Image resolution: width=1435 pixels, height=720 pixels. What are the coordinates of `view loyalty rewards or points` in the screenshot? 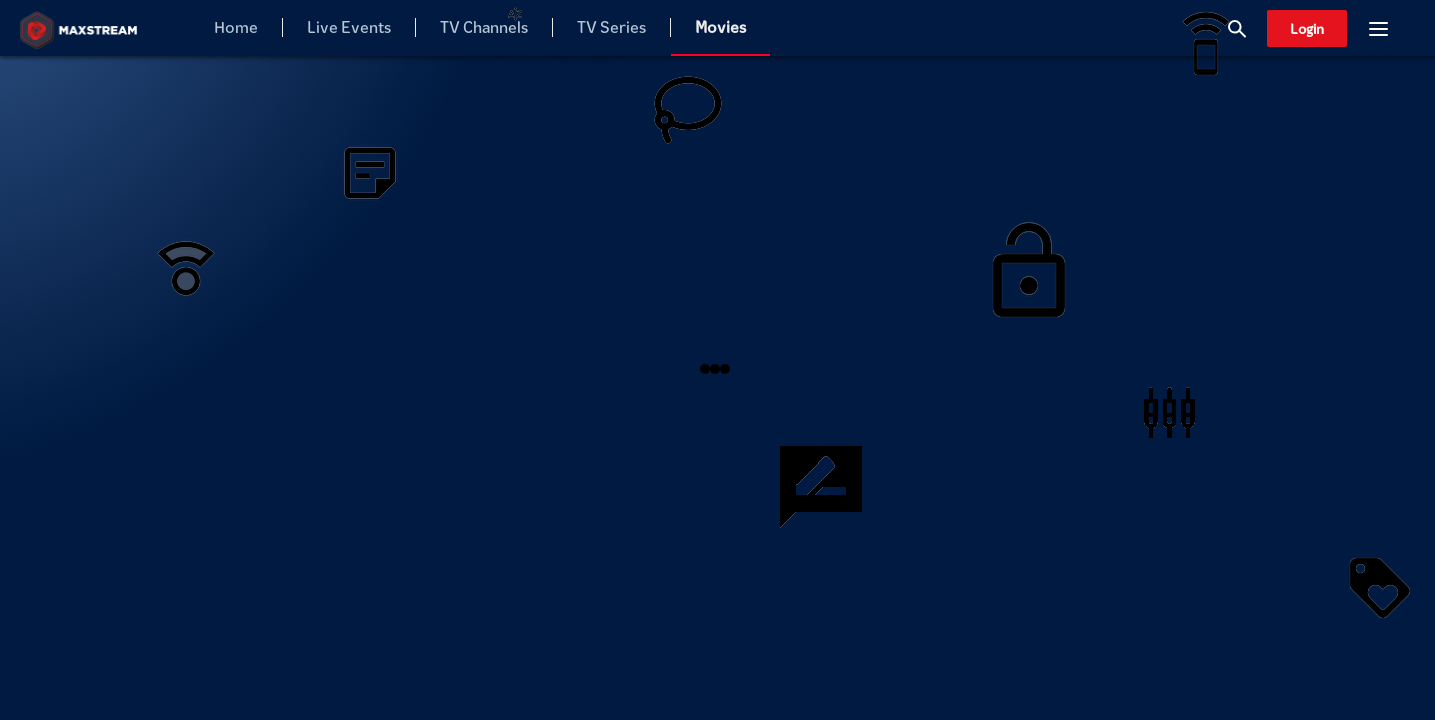 It's located at (1380, 588).